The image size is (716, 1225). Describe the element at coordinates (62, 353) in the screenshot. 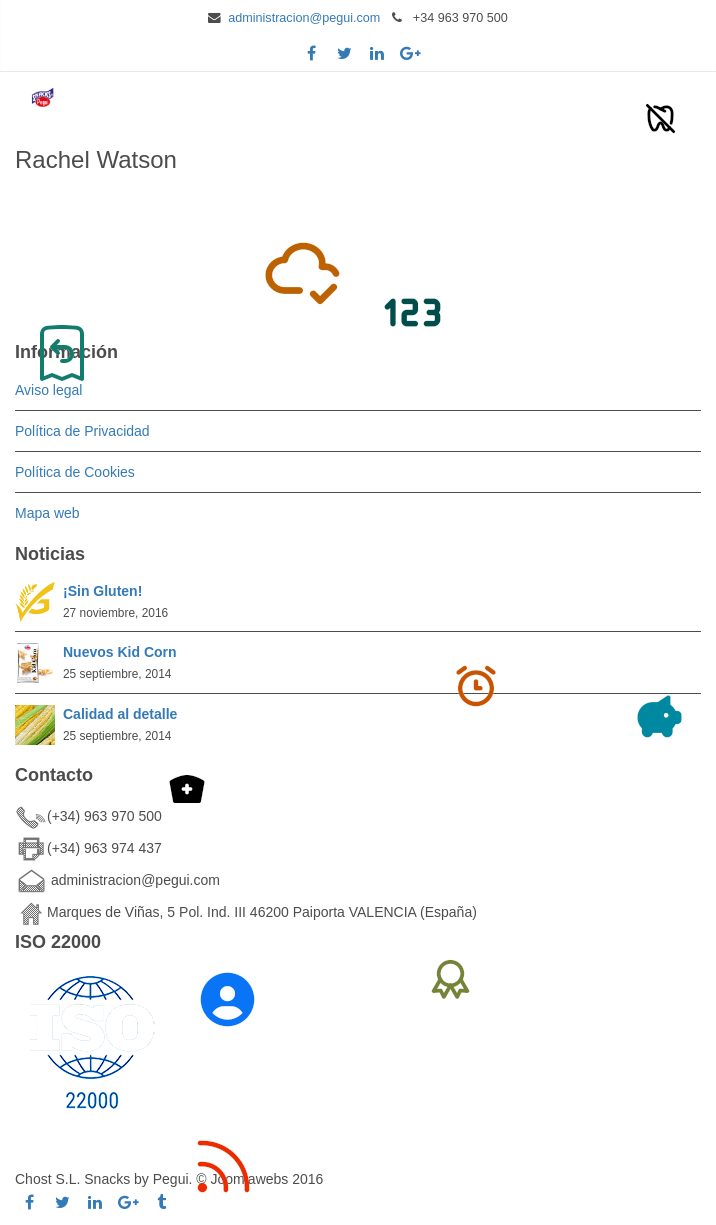

I see `request a refund for a purchase` at that location.